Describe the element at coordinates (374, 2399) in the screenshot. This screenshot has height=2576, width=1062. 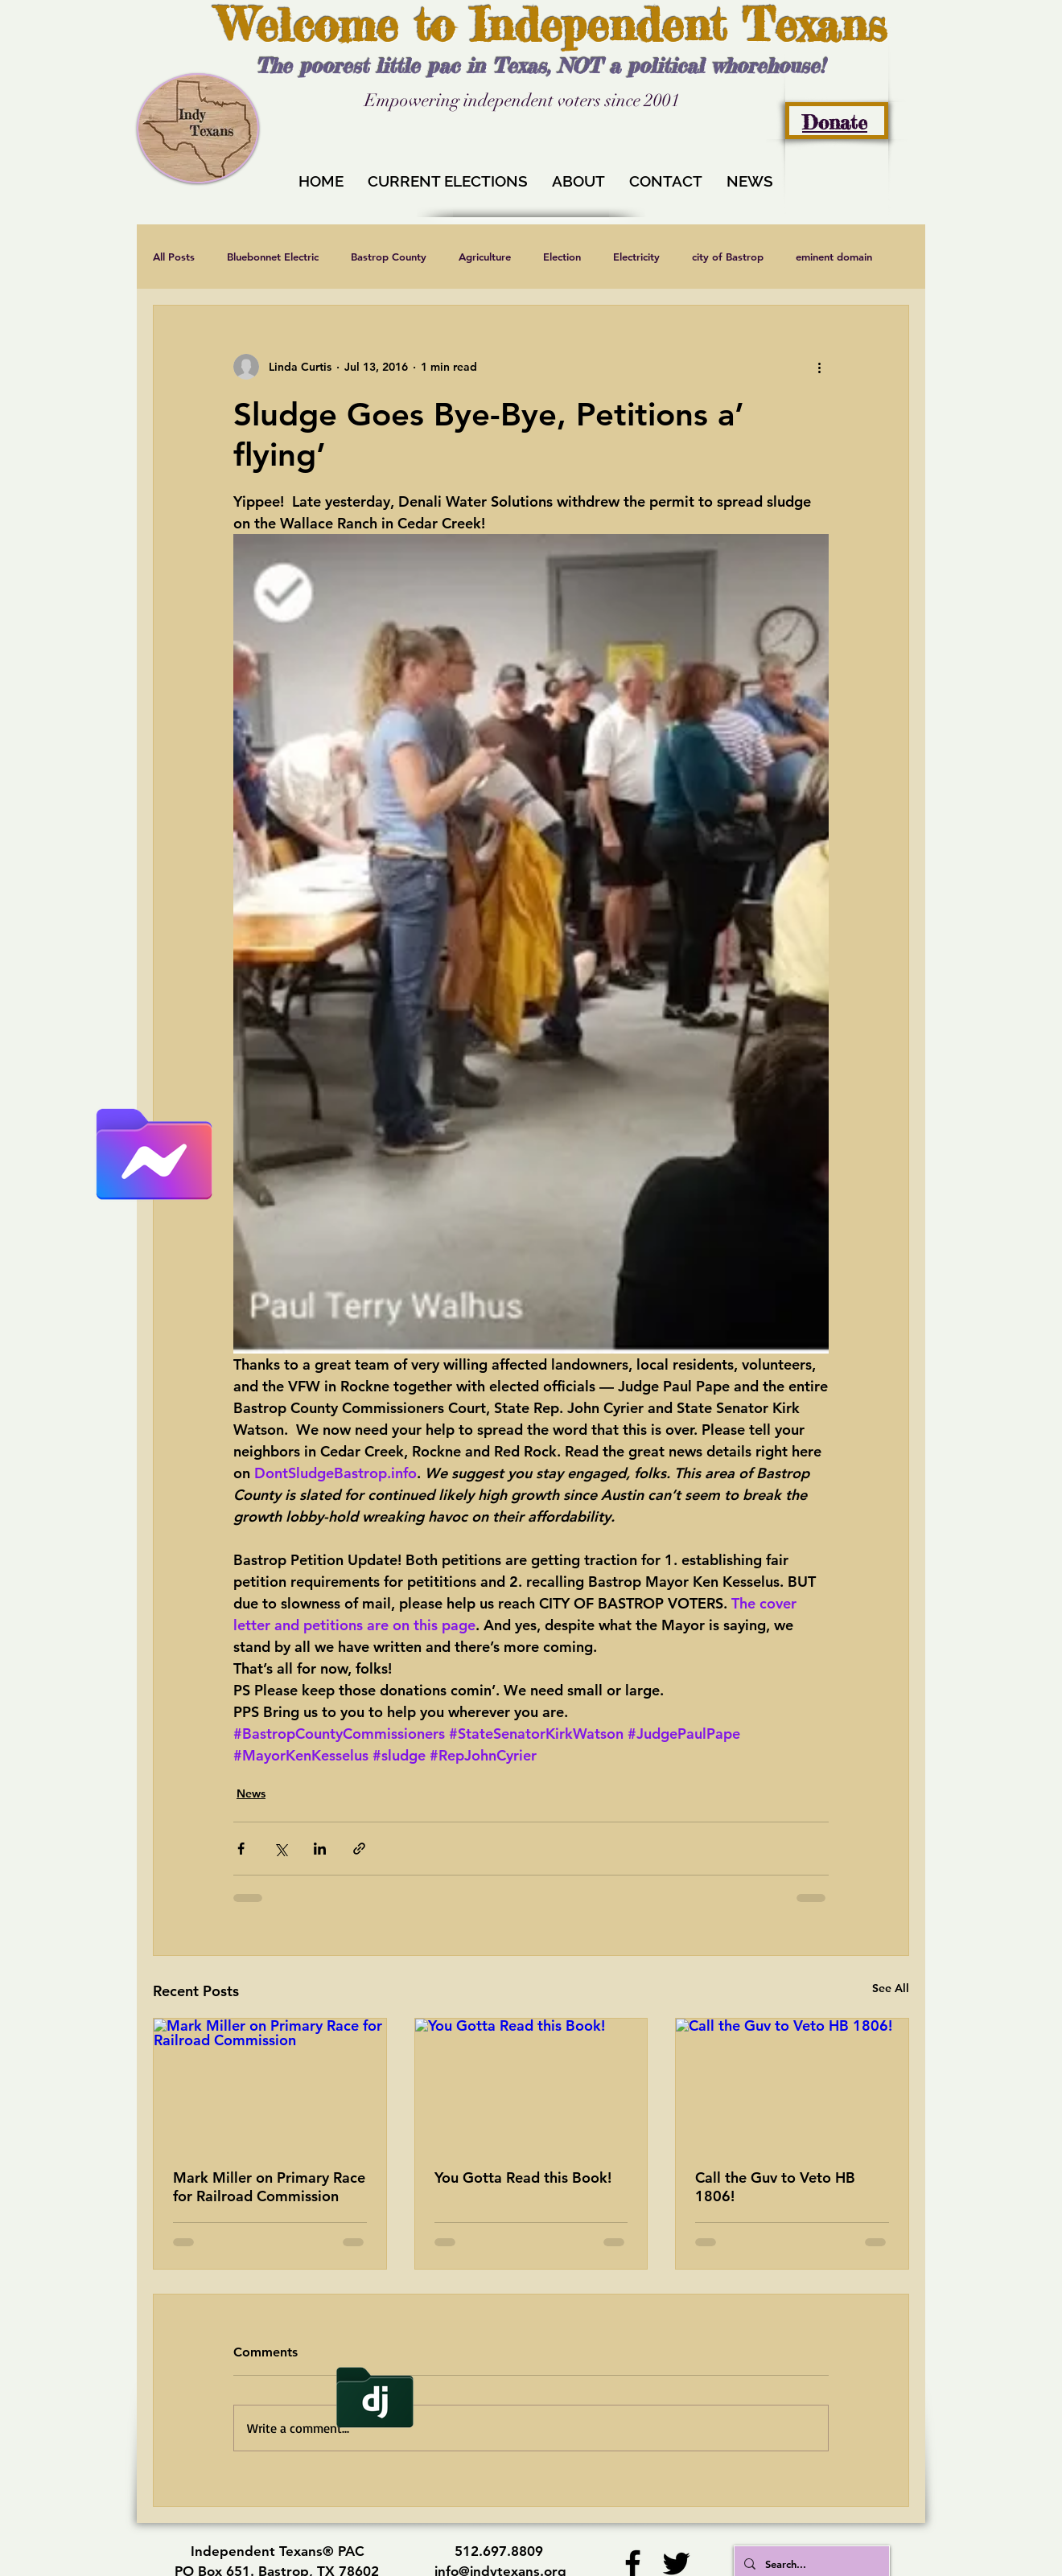
I see `folder containing django project files` at that location.